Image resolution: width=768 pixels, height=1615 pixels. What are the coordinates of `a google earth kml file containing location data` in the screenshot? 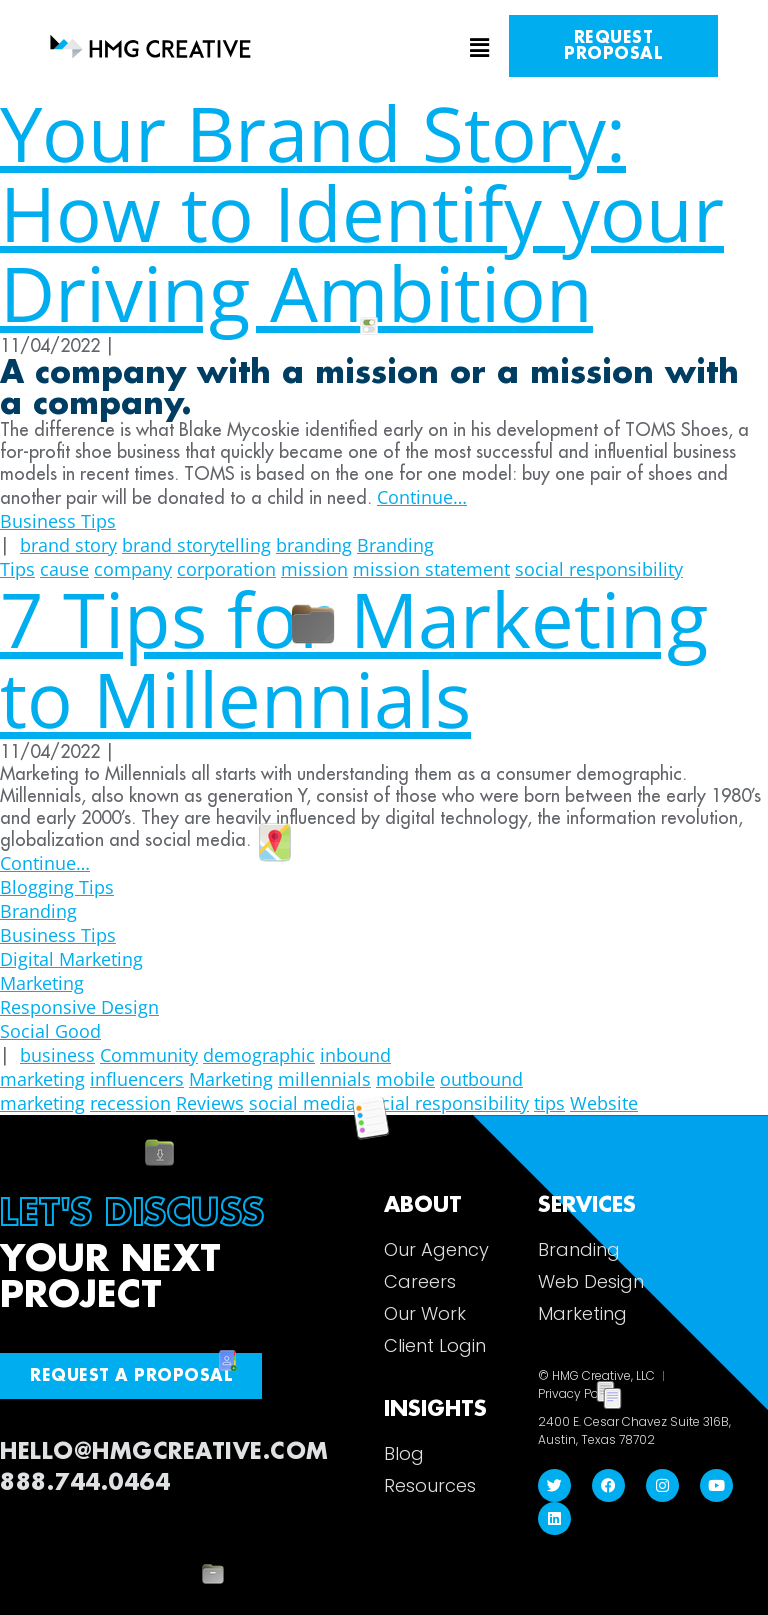 It's located at (275, 842).